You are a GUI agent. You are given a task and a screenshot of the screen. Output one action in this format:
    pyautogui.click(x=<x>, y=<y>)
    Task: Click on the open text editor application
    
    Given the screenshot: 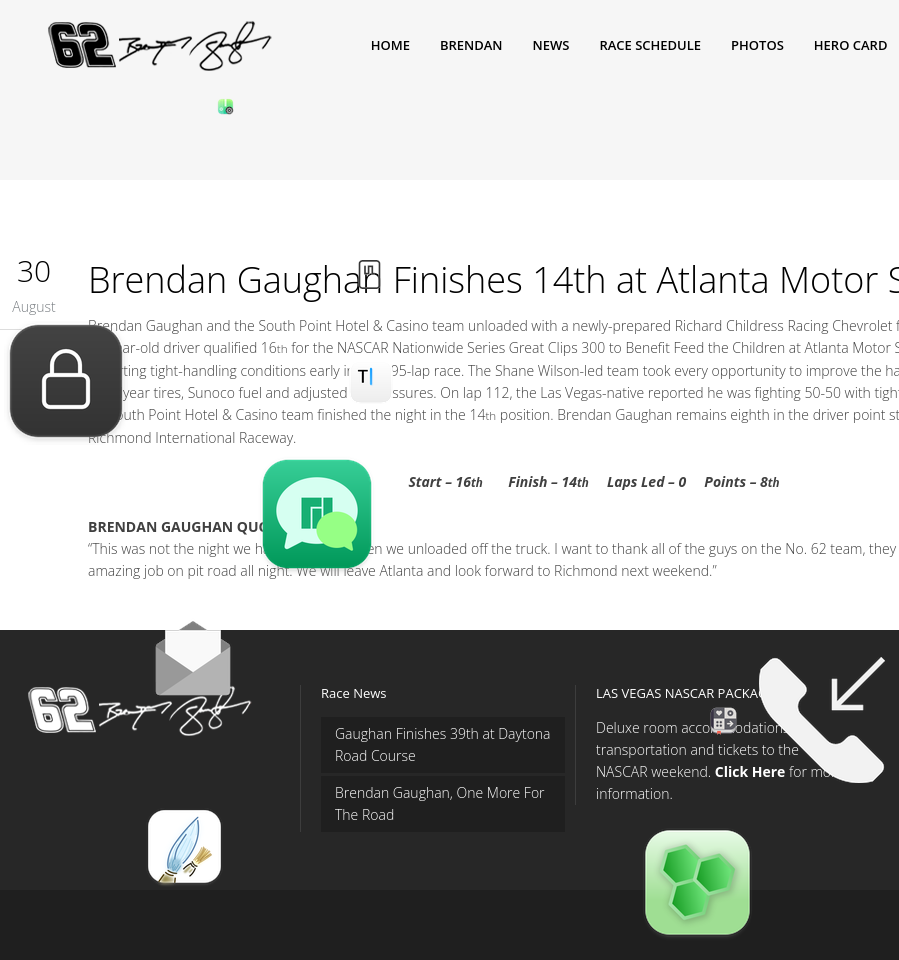 What is the action you would take?
    pyautogui.click(x=371, y=382)
    